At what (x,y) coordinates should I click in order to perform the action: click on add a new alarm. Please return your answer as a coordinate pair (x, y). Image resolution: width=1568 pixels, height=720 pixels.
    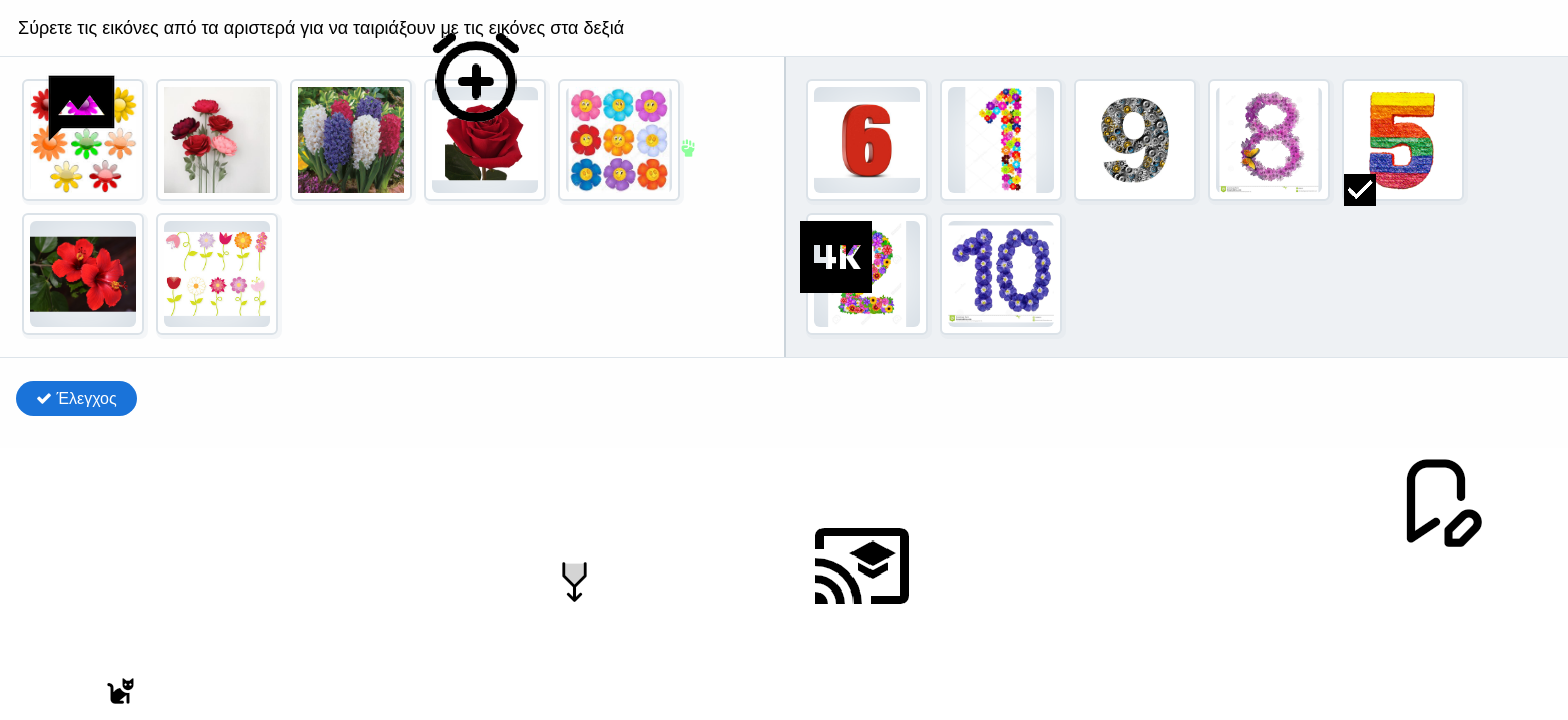
    Looking at the image, I should click on (476, 77).